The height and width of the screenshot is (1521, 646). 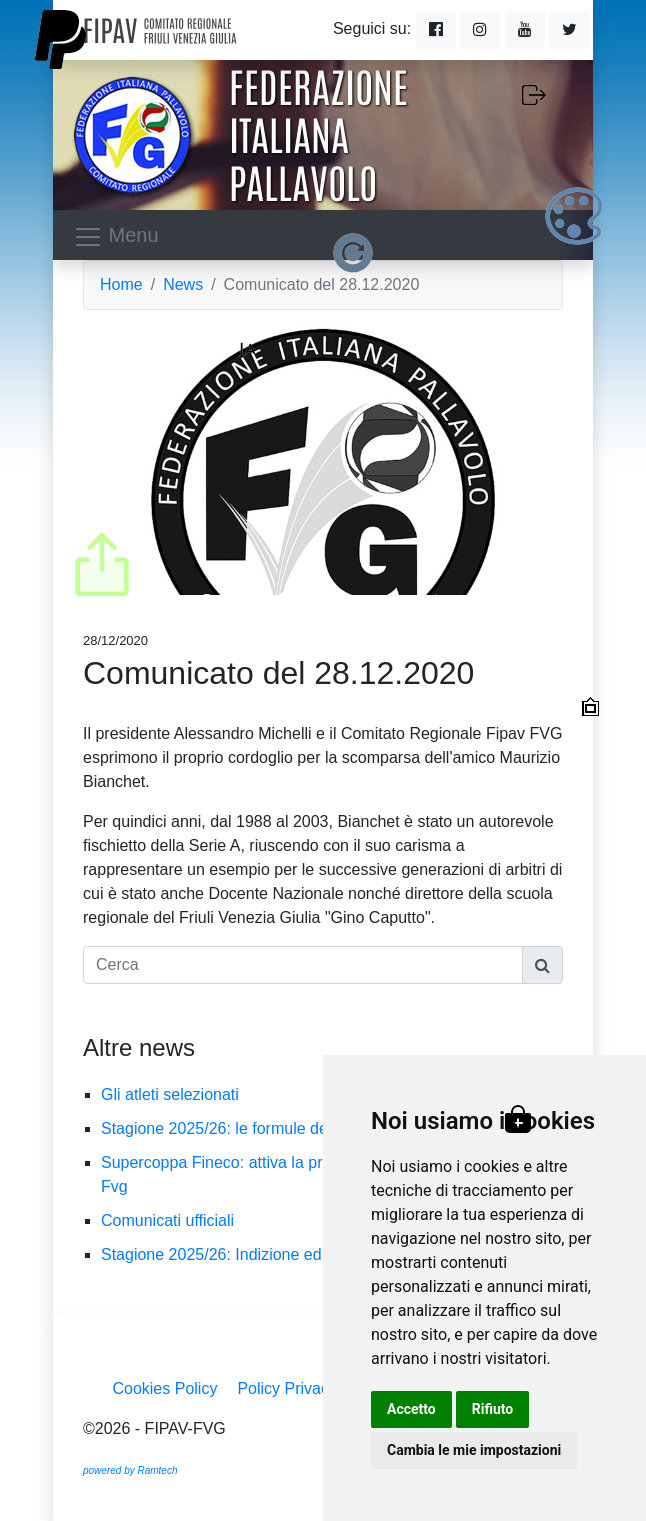 What do you see at coordinates (247, 350) in the screenshot?
I see `rotate text to vertical orientation` at bounding box center [247, 350].